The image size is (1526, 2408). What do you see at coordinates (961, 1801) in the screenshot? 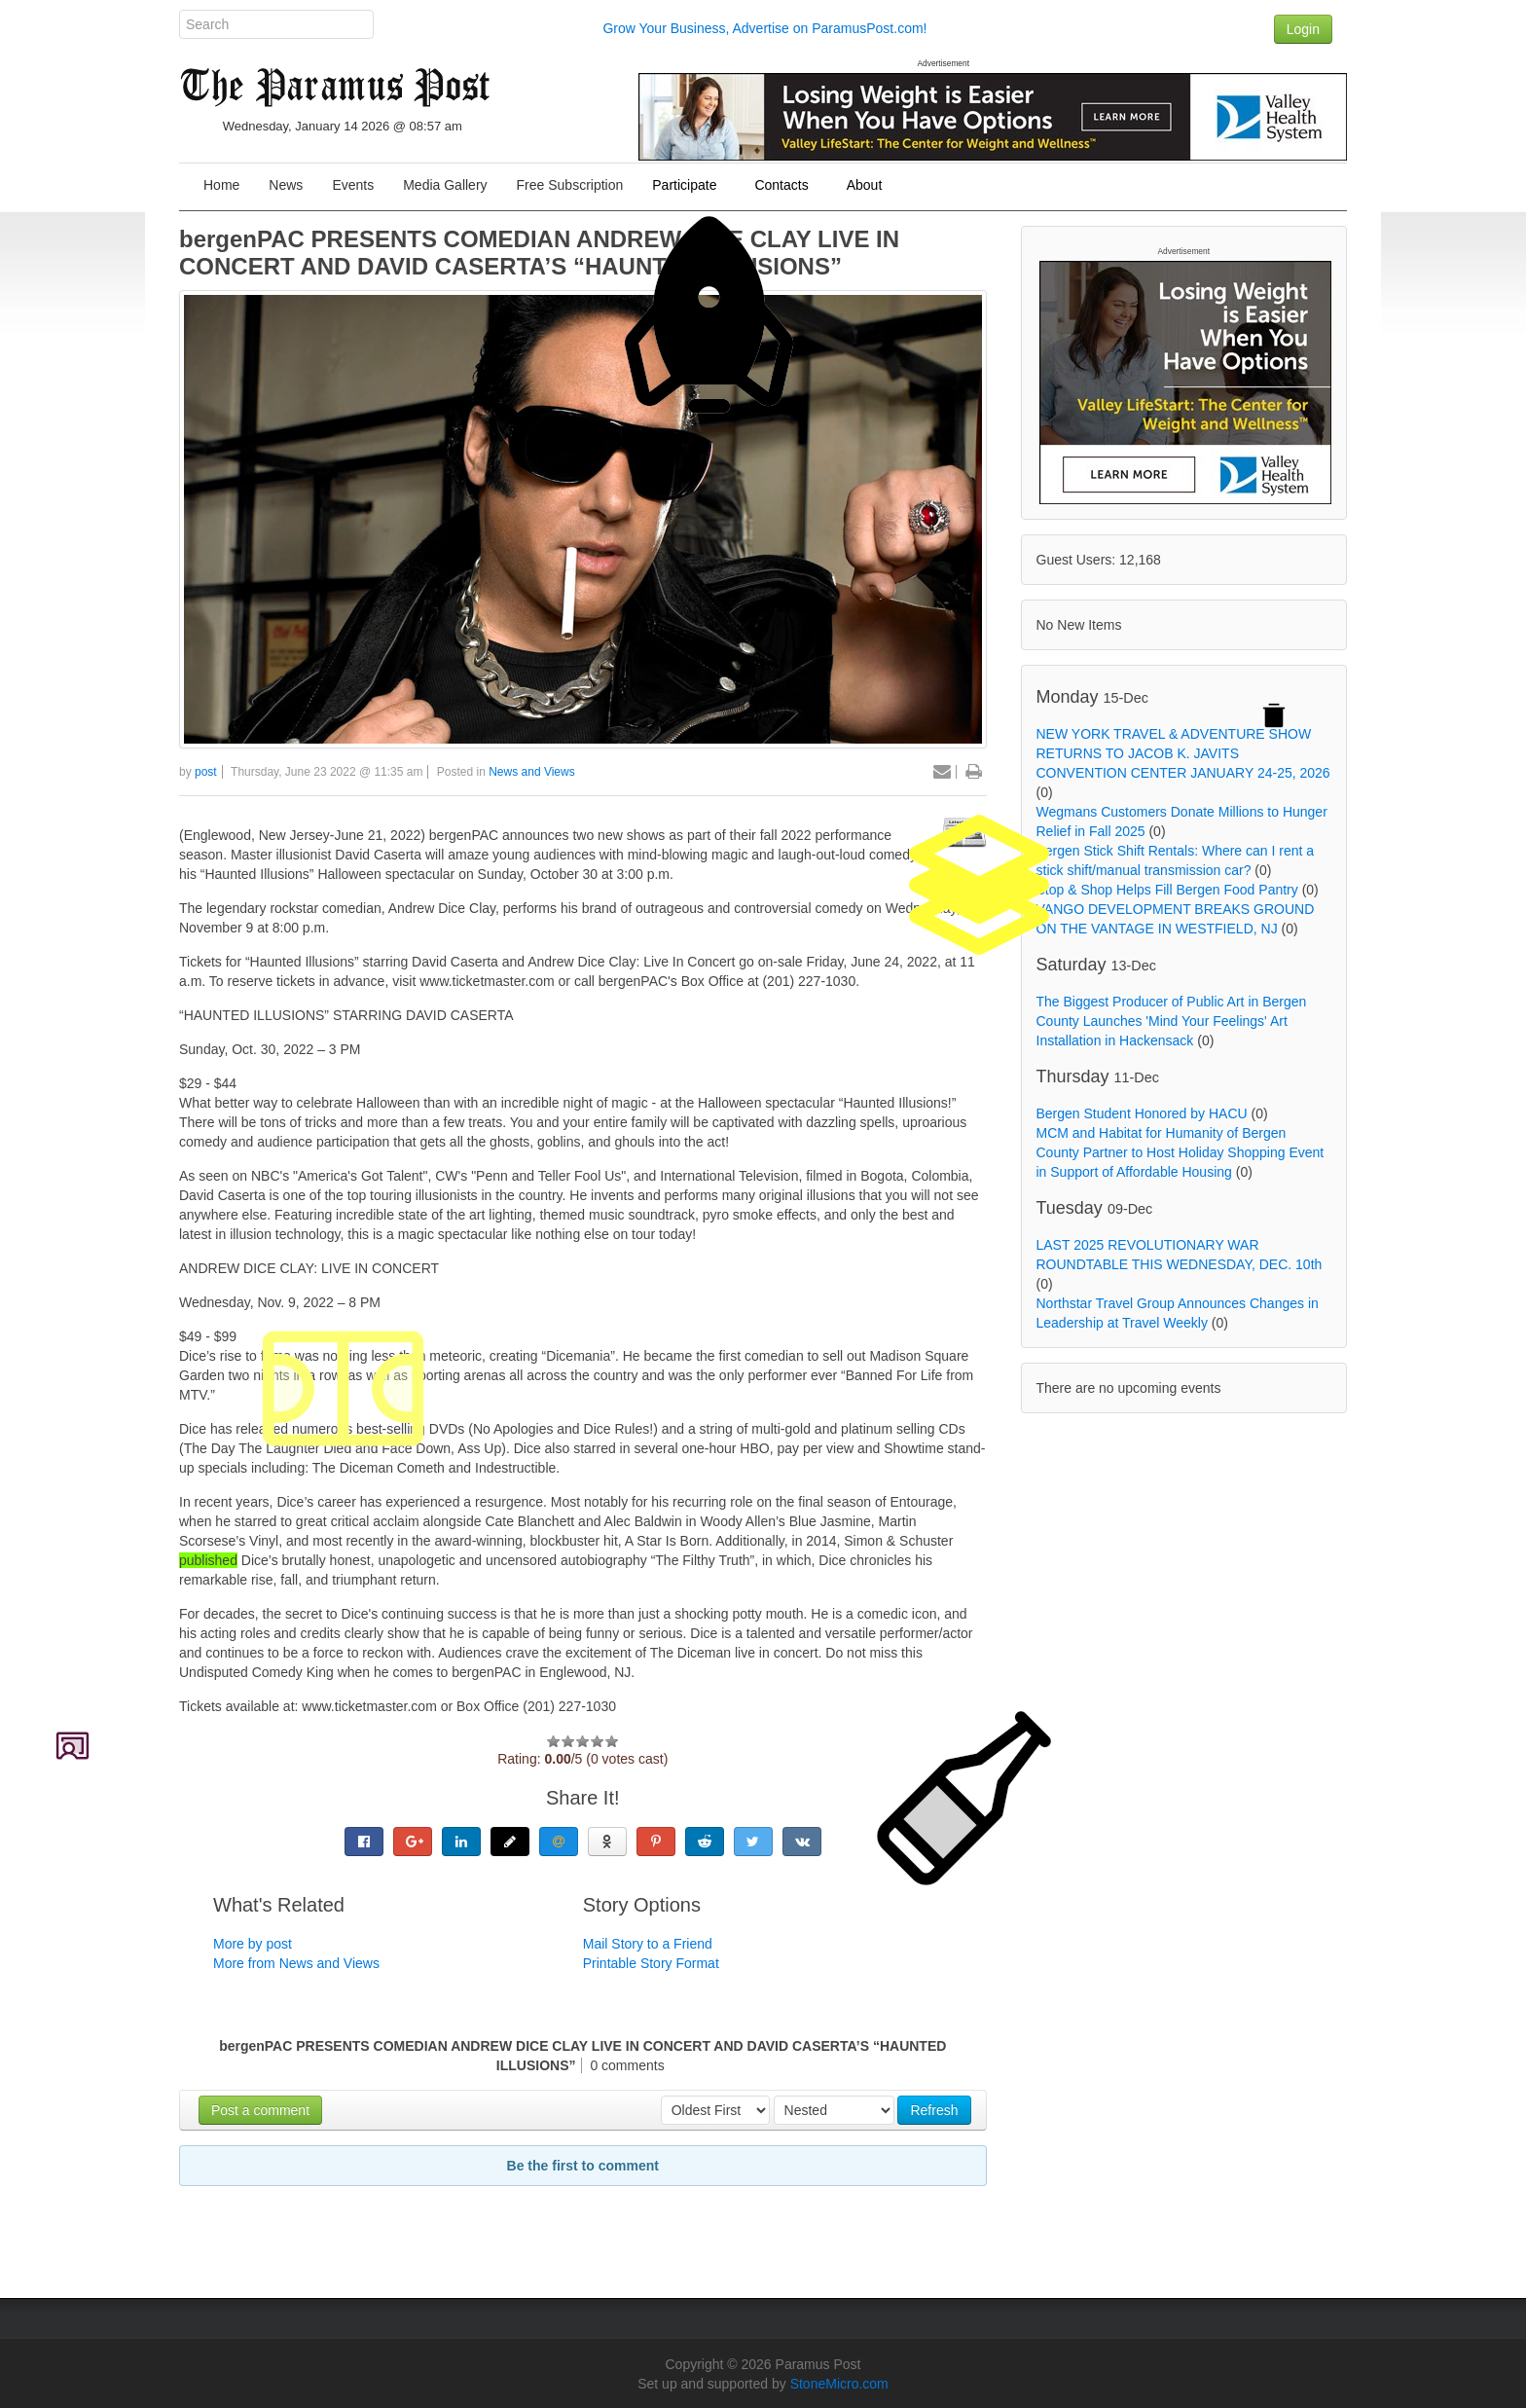
I see `browse alcoholic beverage options` at bounding box center [961, 1801].